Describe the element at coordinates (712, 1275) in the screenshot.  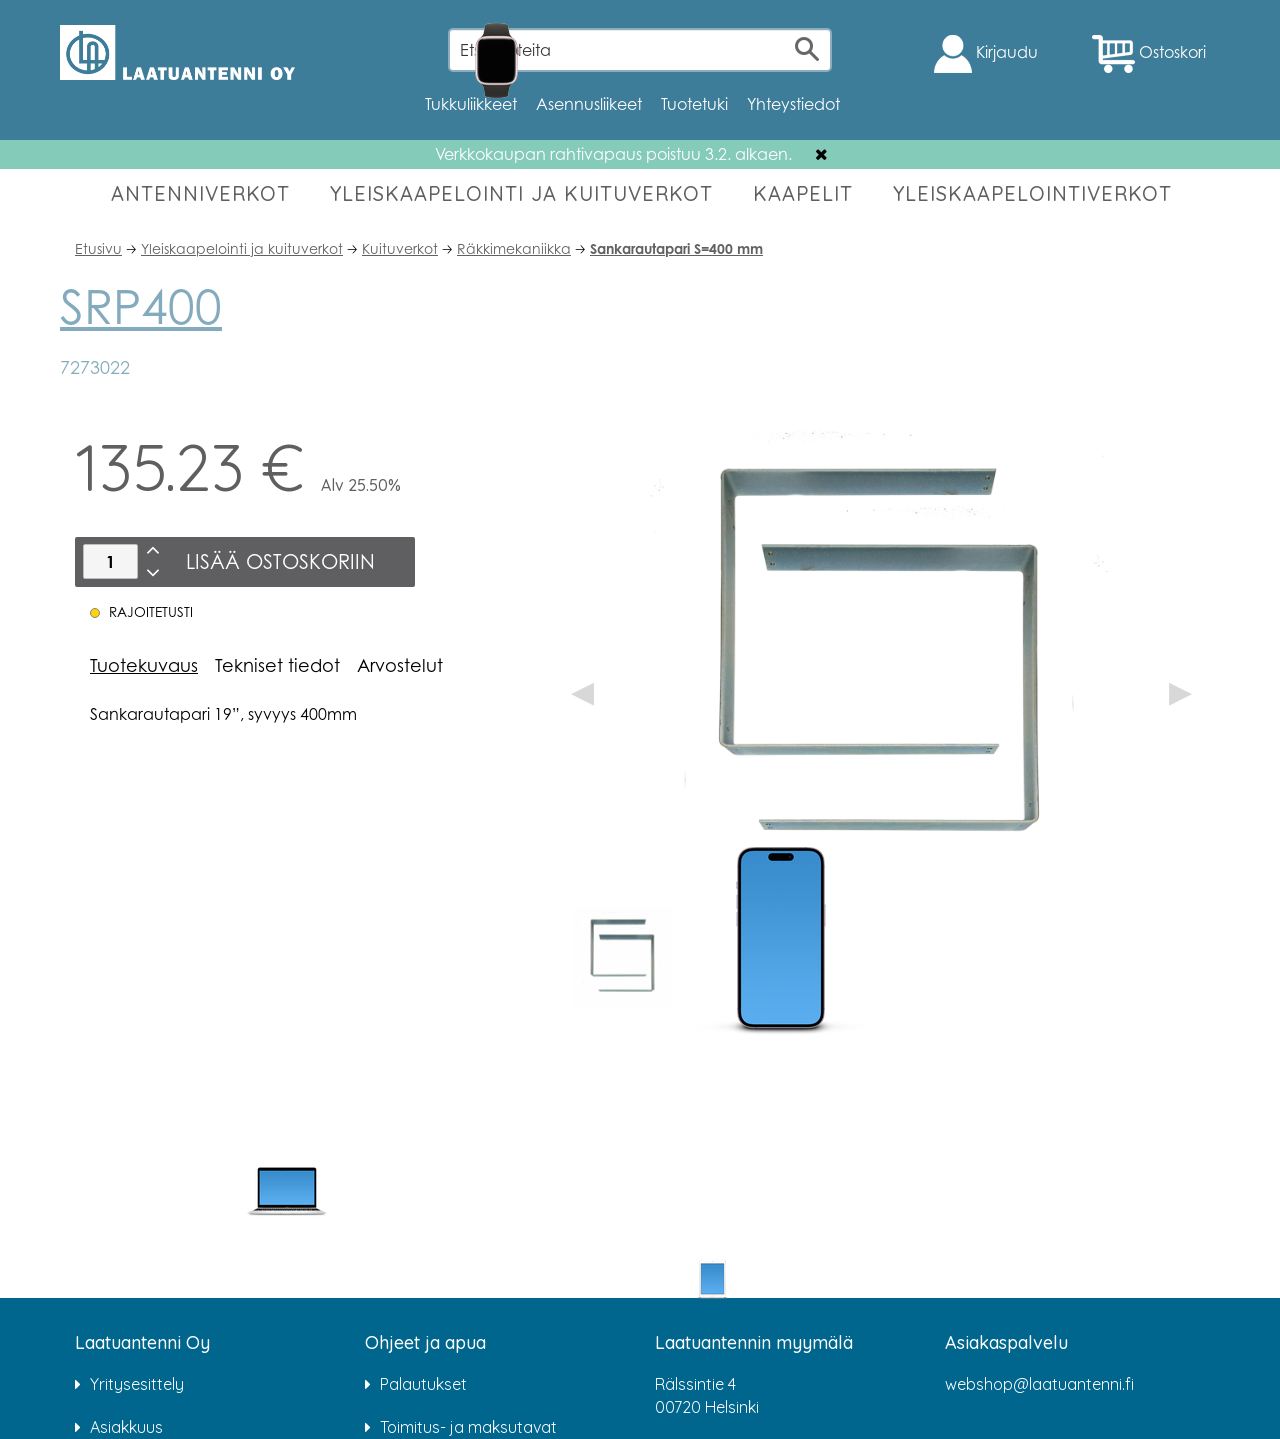
I see `iPad mini device connected via cellular network` at that location.